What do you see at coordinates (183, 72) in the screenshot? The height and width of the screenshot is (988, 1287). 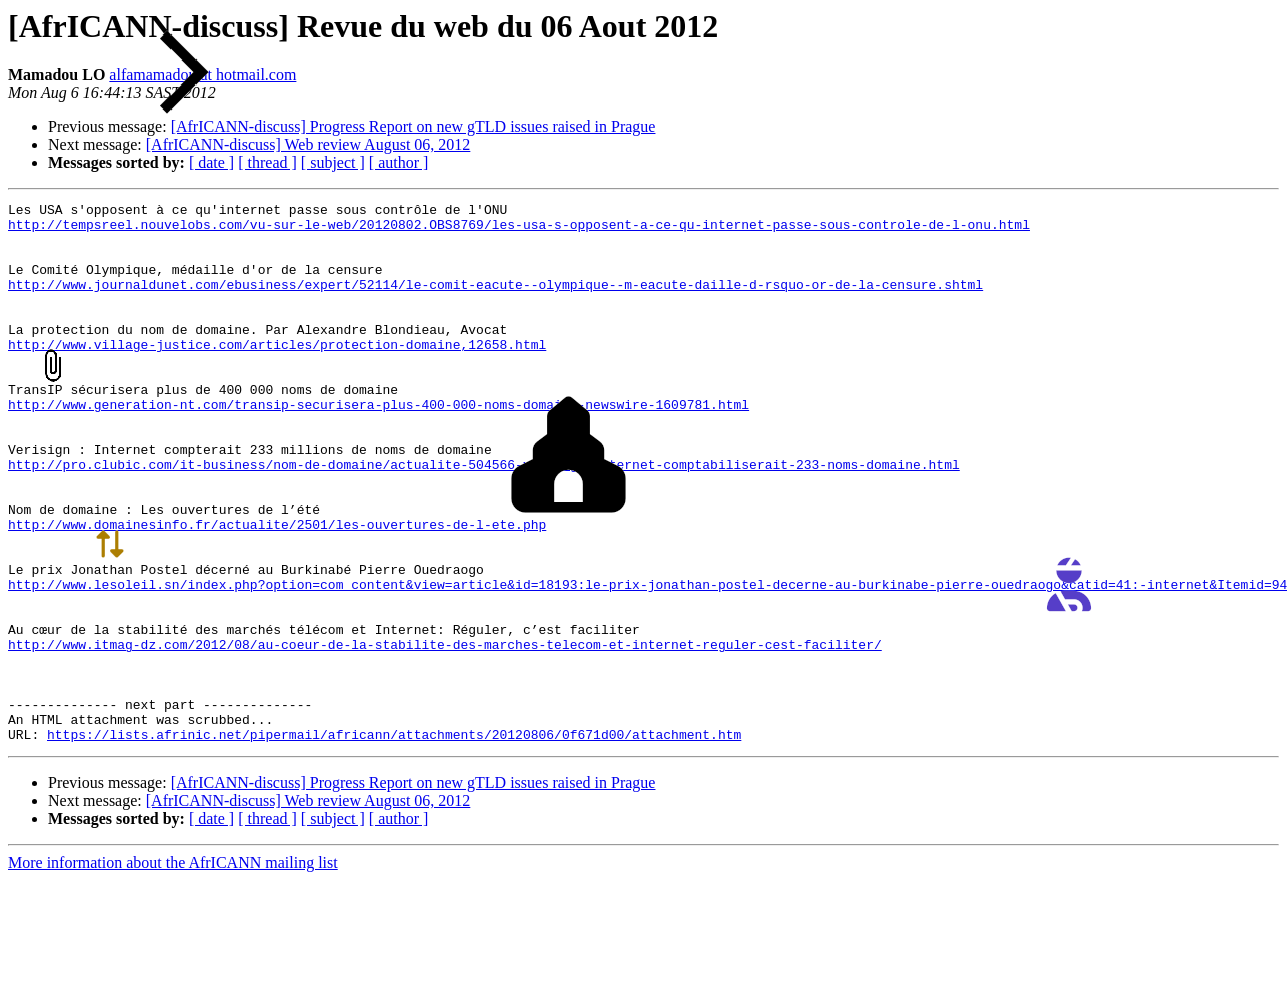 I see `navigate to the next item or screen` at bounding box center [183, 72].